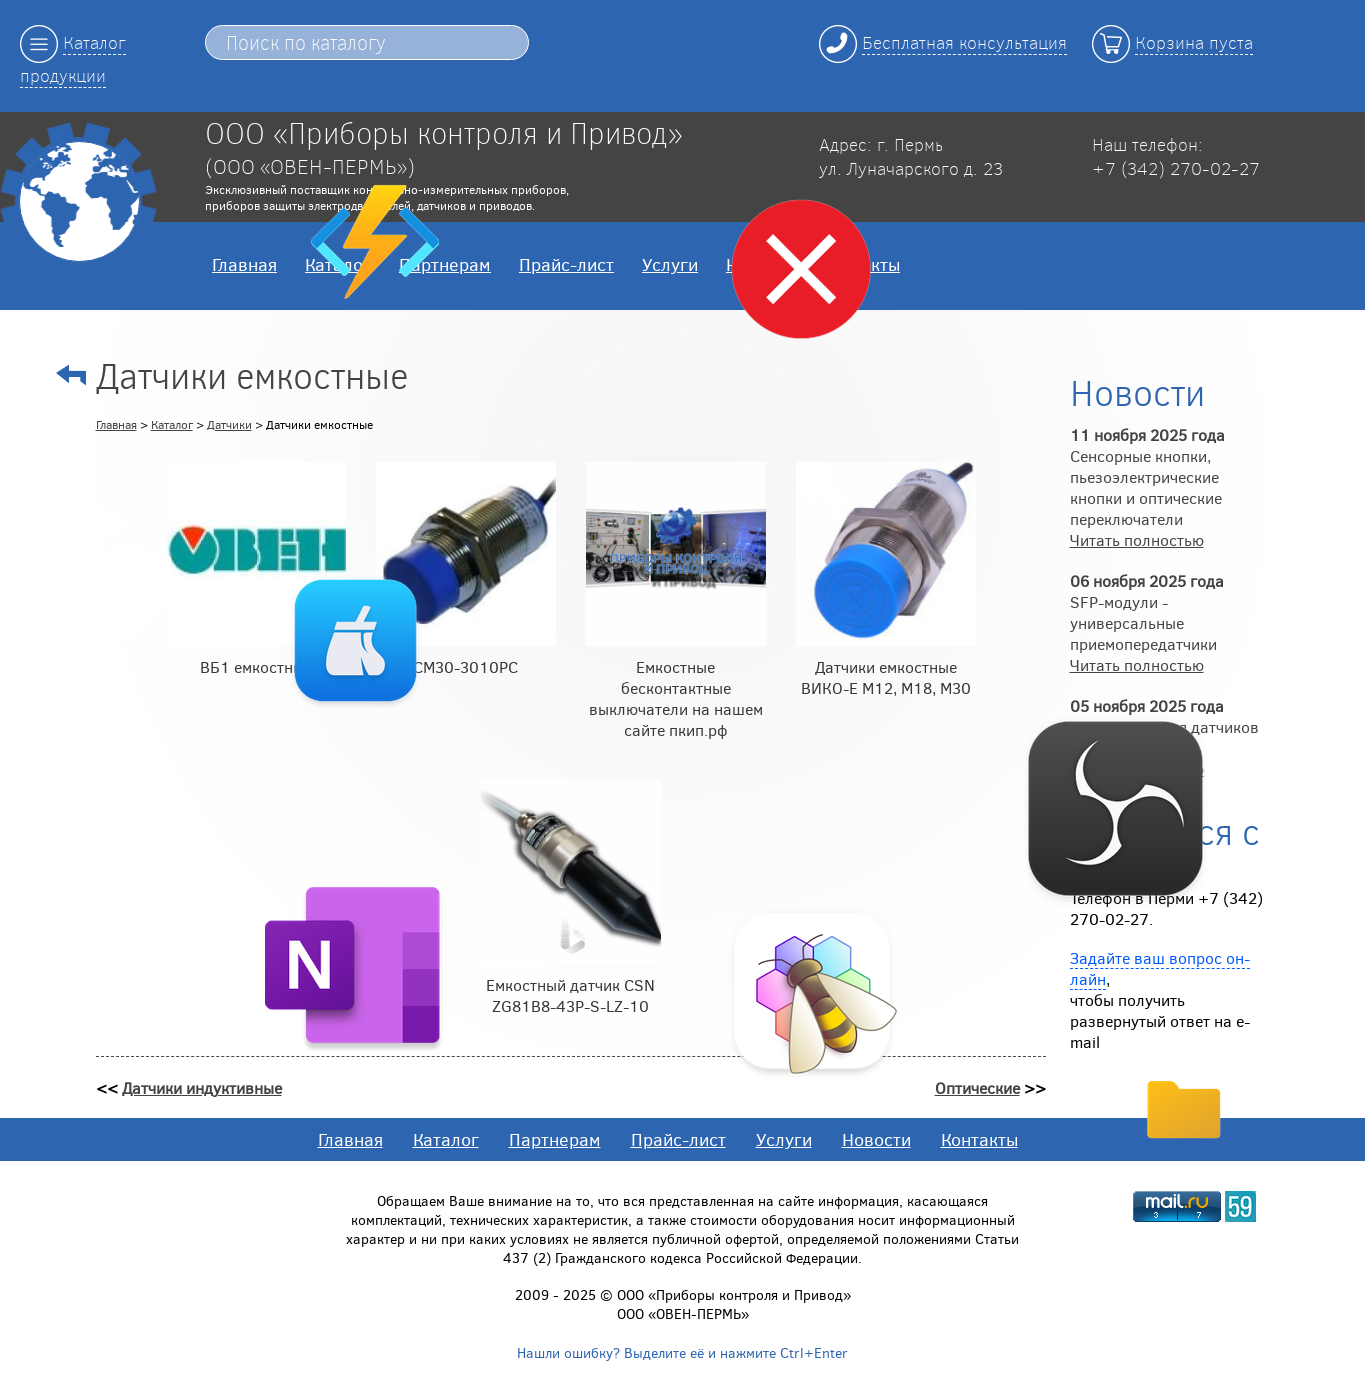  What do you see at coordinates (573, 935) in the screenshot?
I see `open microsoft bing search app` at bounding box center [573, 935].